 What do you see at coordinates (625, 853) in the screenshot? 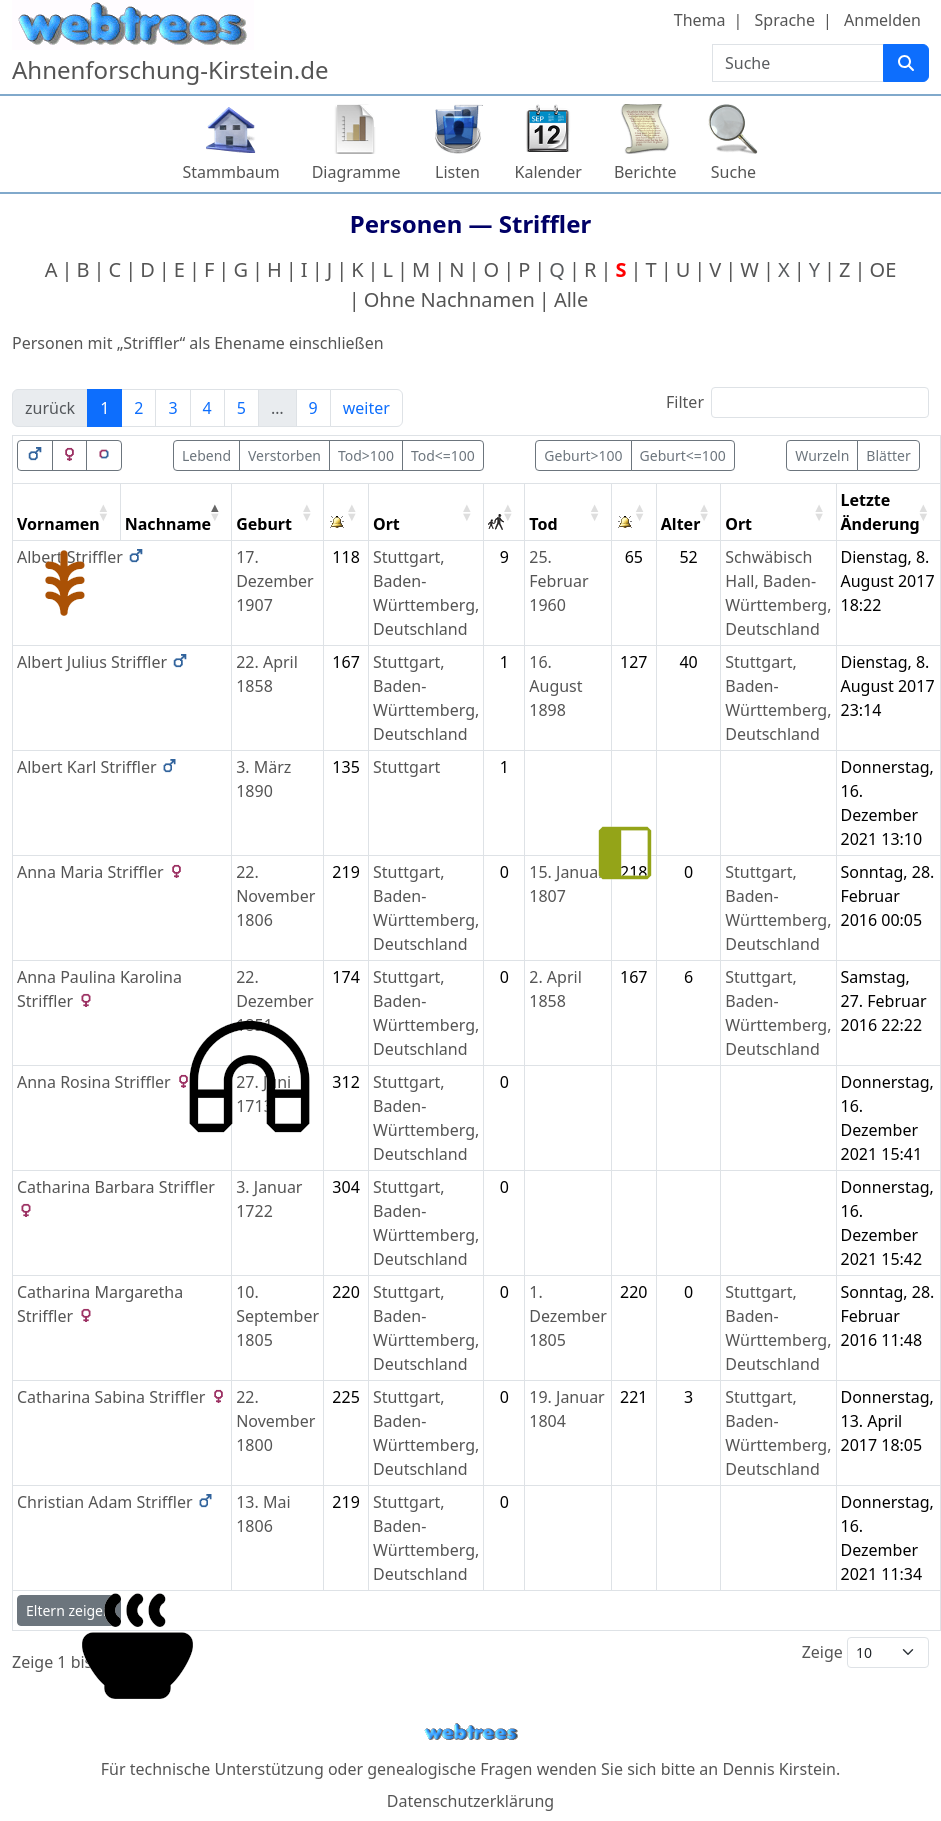
I see `toggle the left sidebar panel` at bounding box center [625, 853].